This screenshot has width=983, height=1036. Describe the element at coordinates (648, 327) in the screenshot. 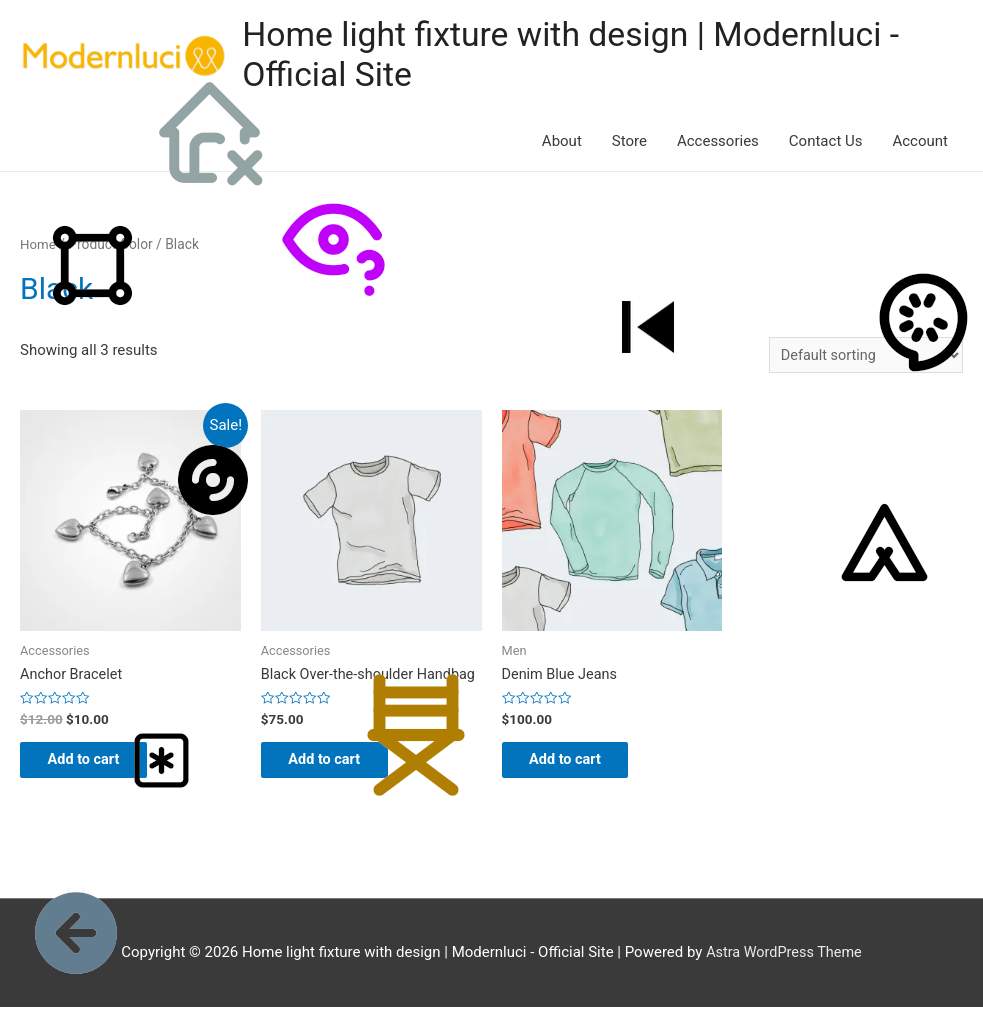

I see `skip to previous track` at that location.